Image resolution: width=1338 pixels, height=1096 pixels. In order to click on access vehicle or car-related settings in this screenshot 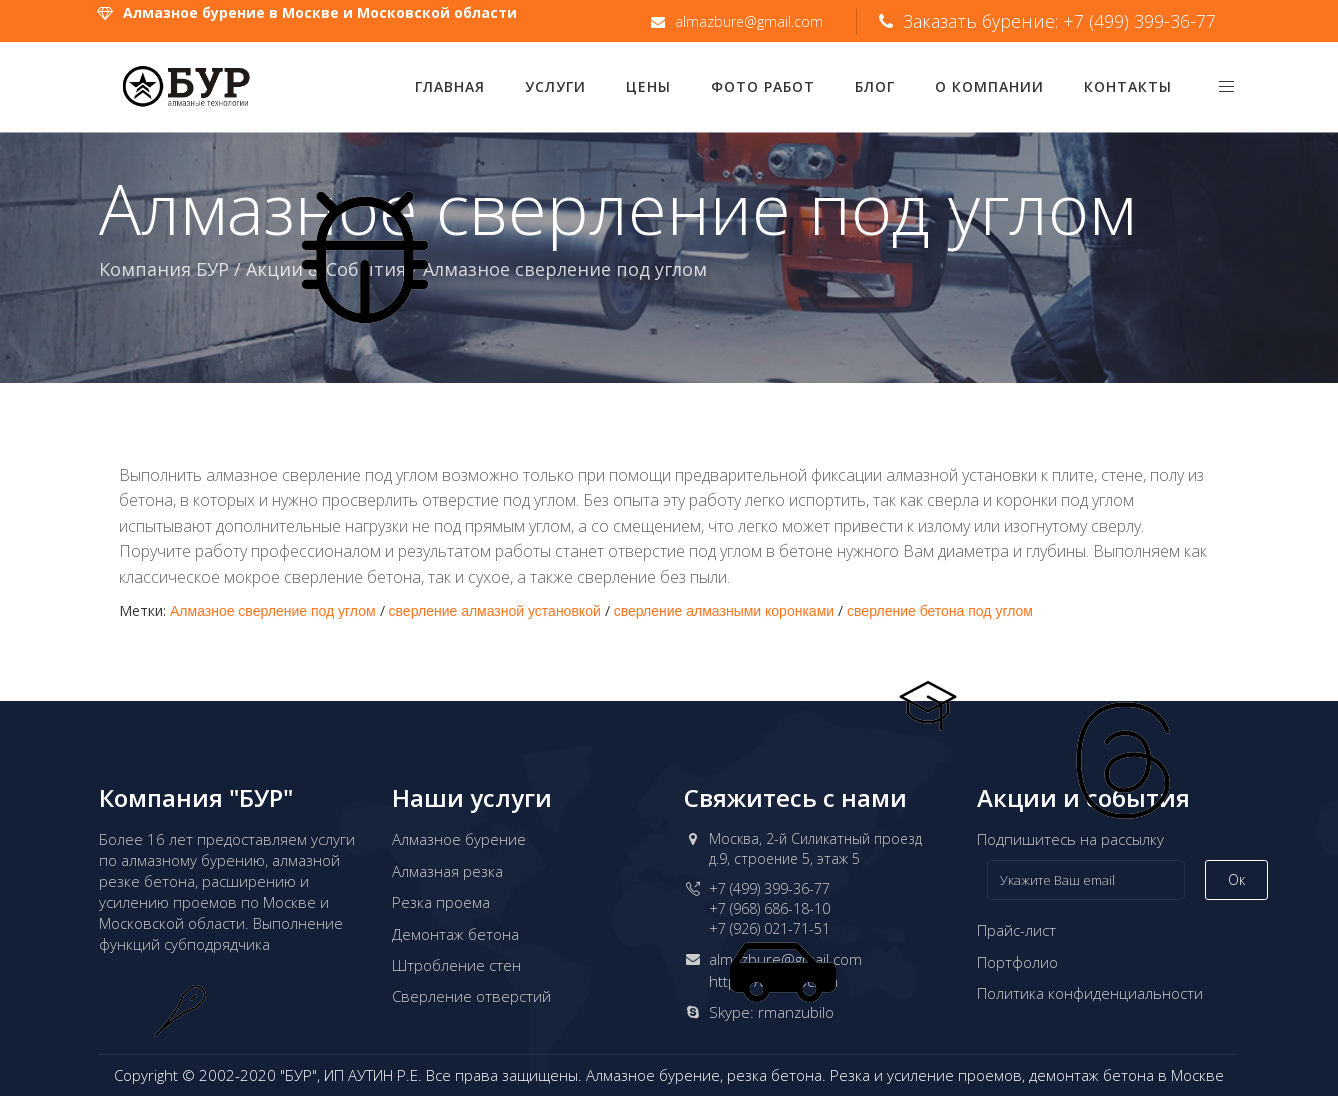, I will do `click(783, 969)`.